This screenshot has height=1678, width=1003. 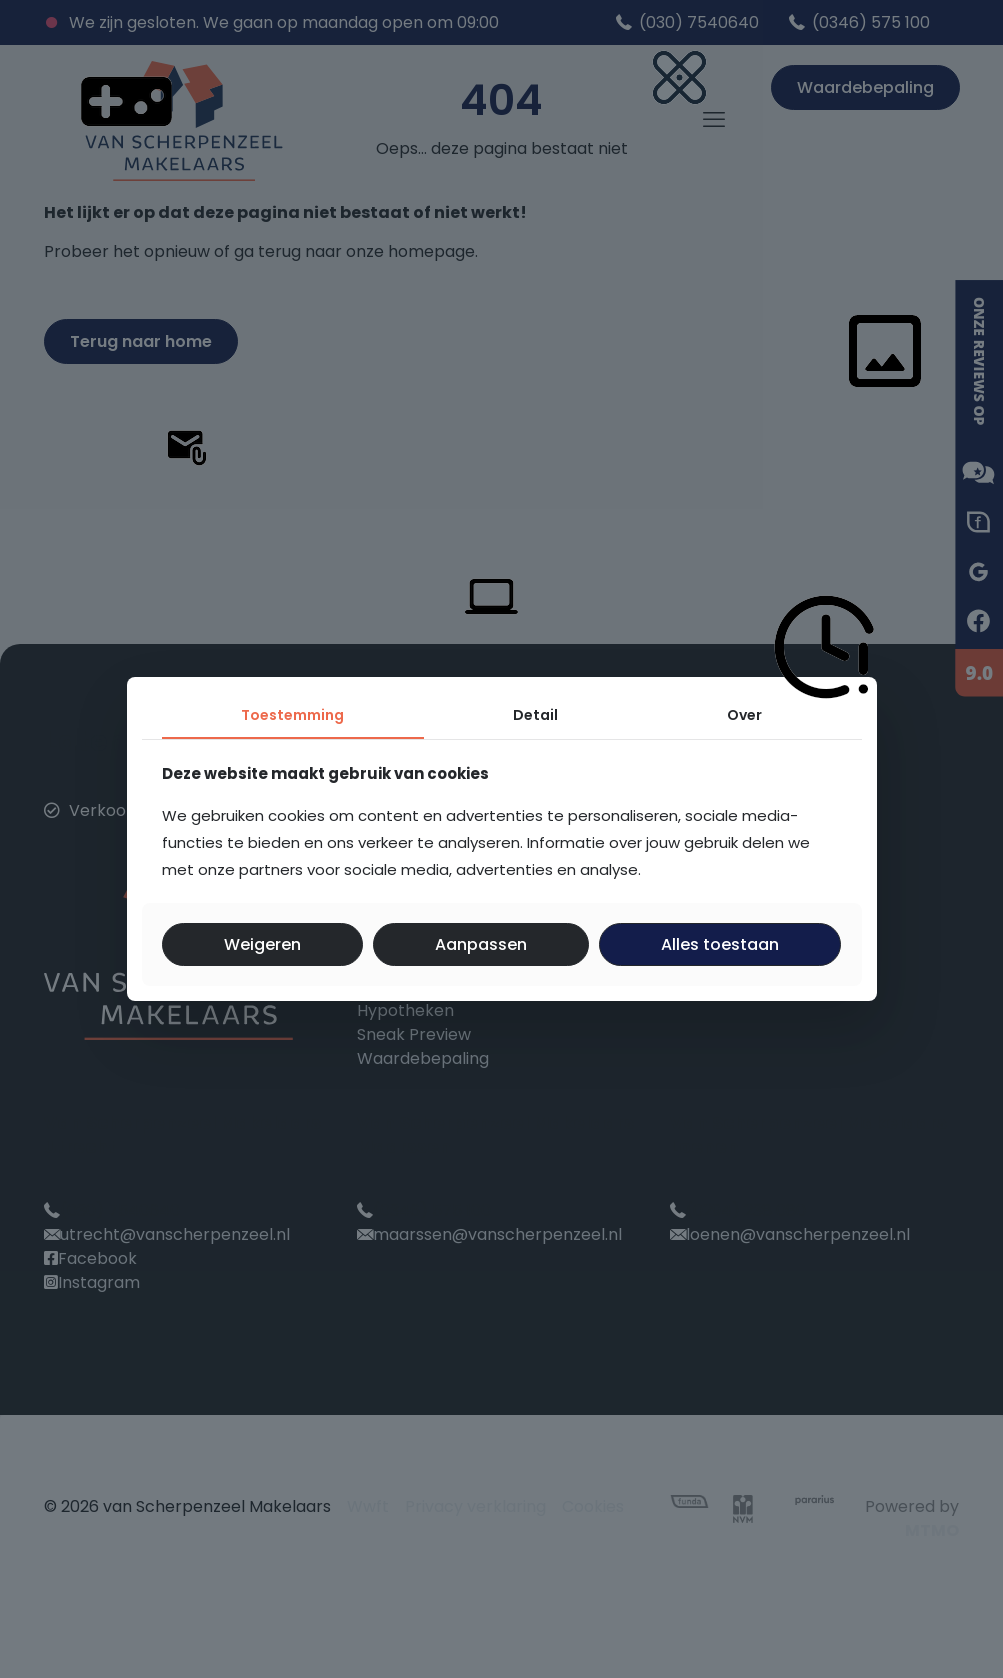 What do you see at coordinates (491, 596) in the screenshot?
I see `access desktop or computer settings` at bounding box center [491, 596].